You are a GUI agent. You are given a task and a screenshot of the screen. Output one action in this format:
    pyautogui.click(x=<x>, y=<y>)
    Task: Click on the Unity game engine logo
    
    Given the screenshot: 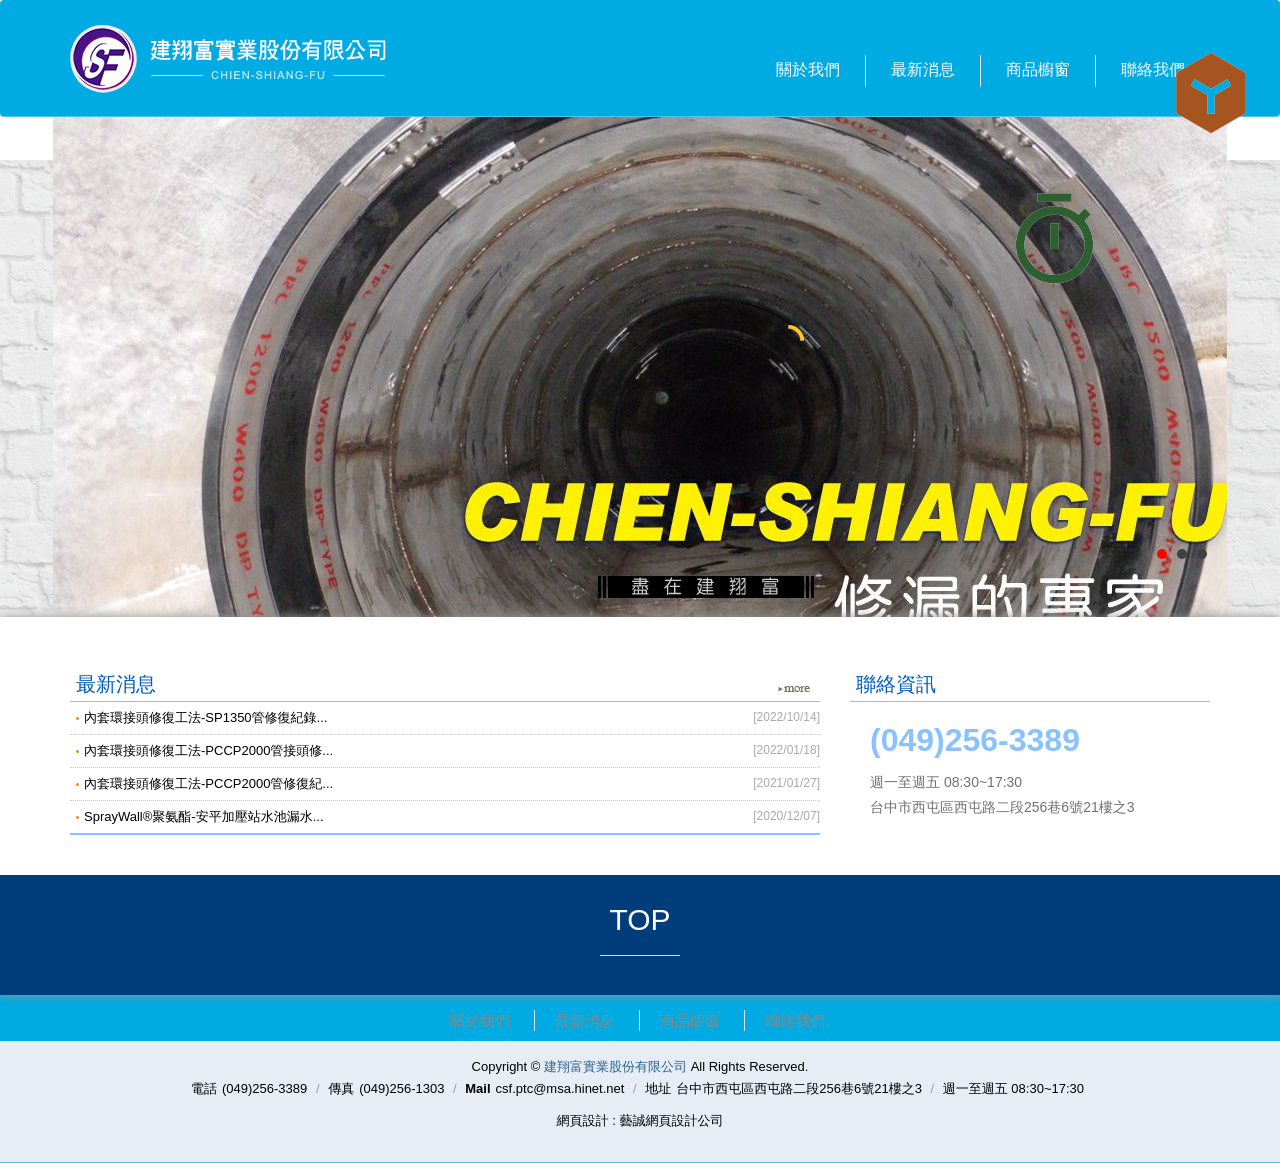 What is the action you would take?
    pyautogui.click(x=1211, y=93)
    